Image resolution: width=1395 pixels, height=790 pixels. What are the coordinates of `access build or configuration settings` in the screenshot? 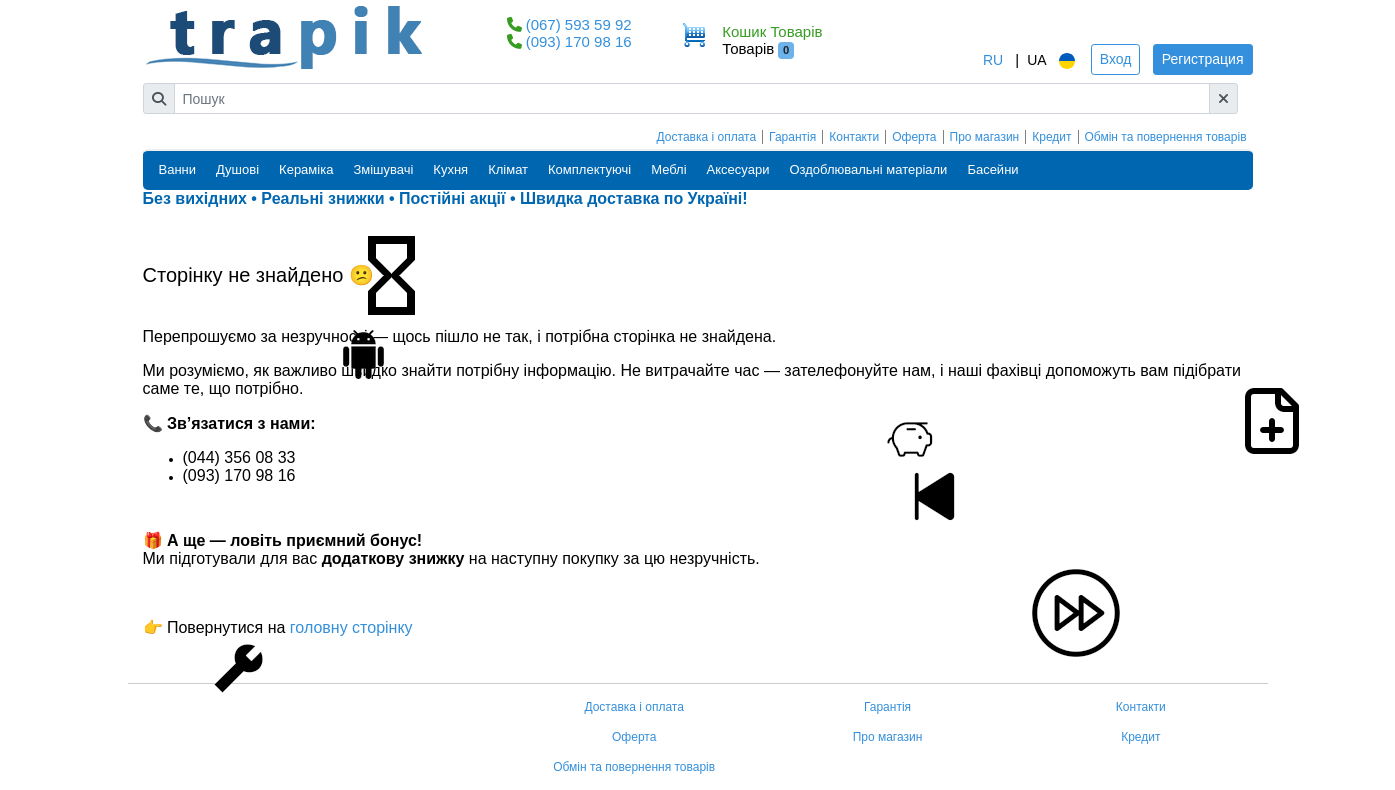 It's located at (238, 668).